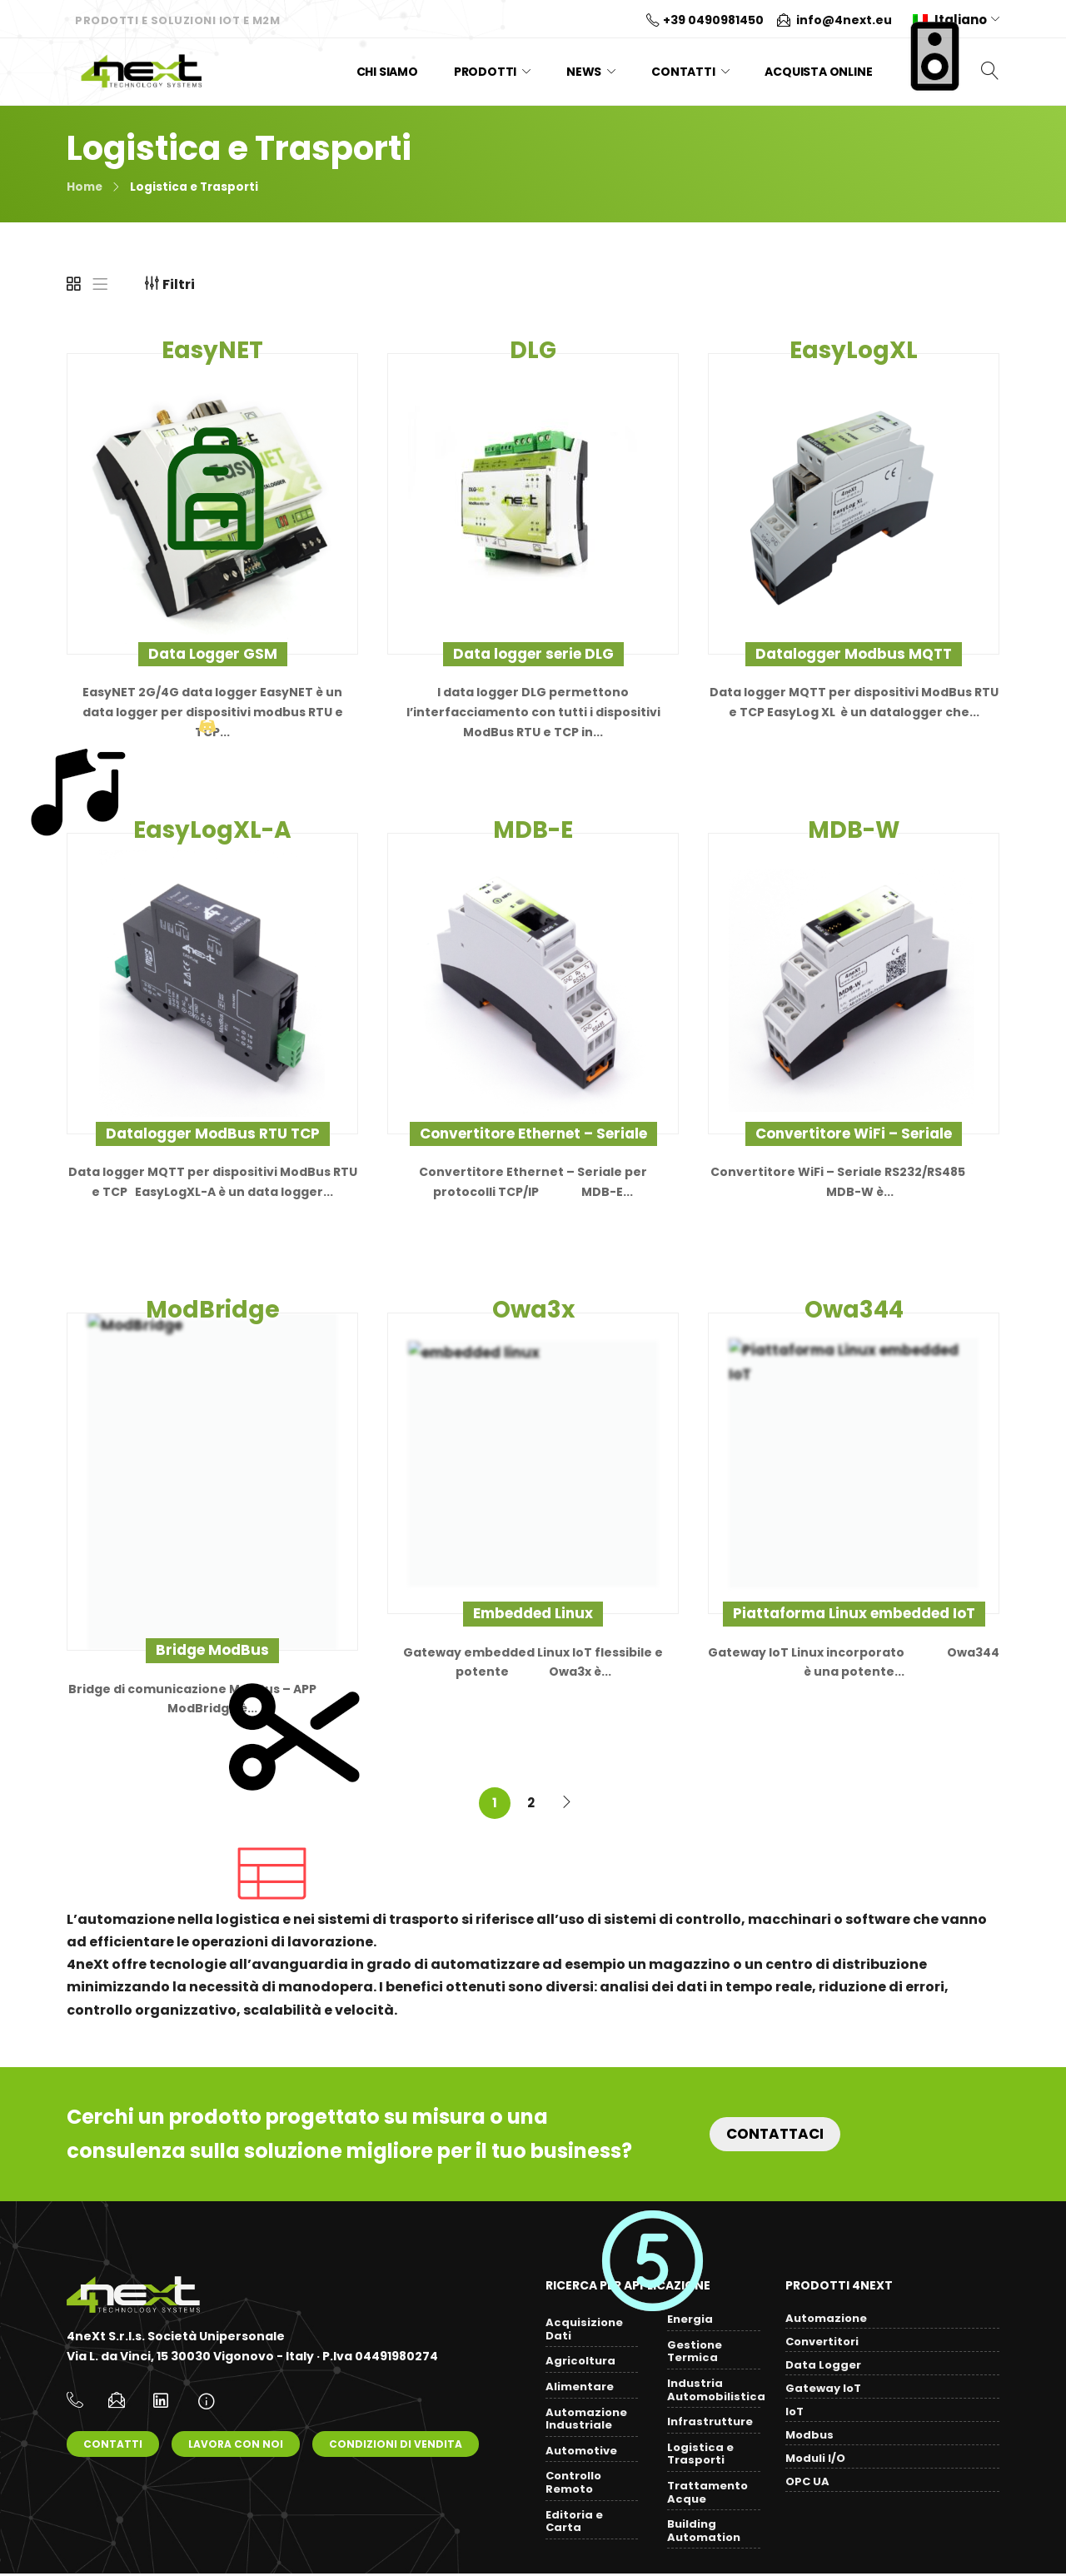 The height and width of the screenshot is (2576, 1066). What do you see at coordinates (291, 1736) in the screenshot?
I see `cut selected content` at bounding box center [291, 1736].